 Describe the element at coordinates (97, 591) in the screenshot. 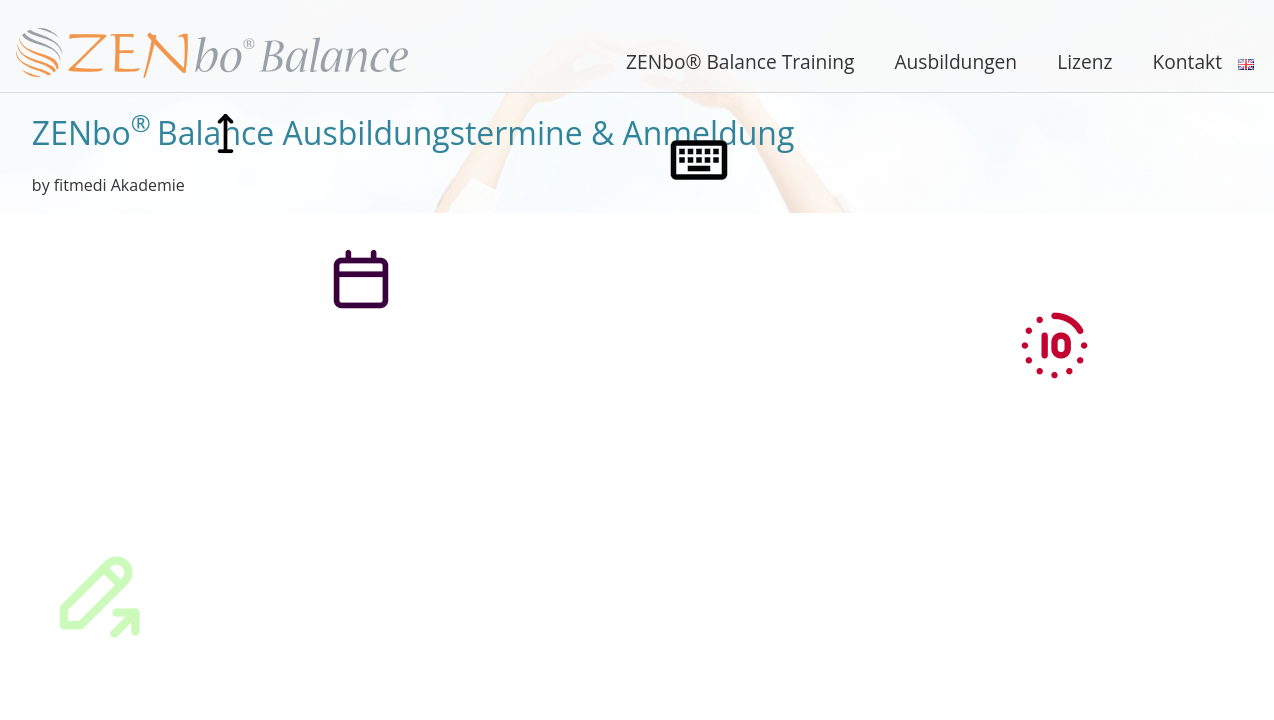

I see `share your edits or annotations` at that location.